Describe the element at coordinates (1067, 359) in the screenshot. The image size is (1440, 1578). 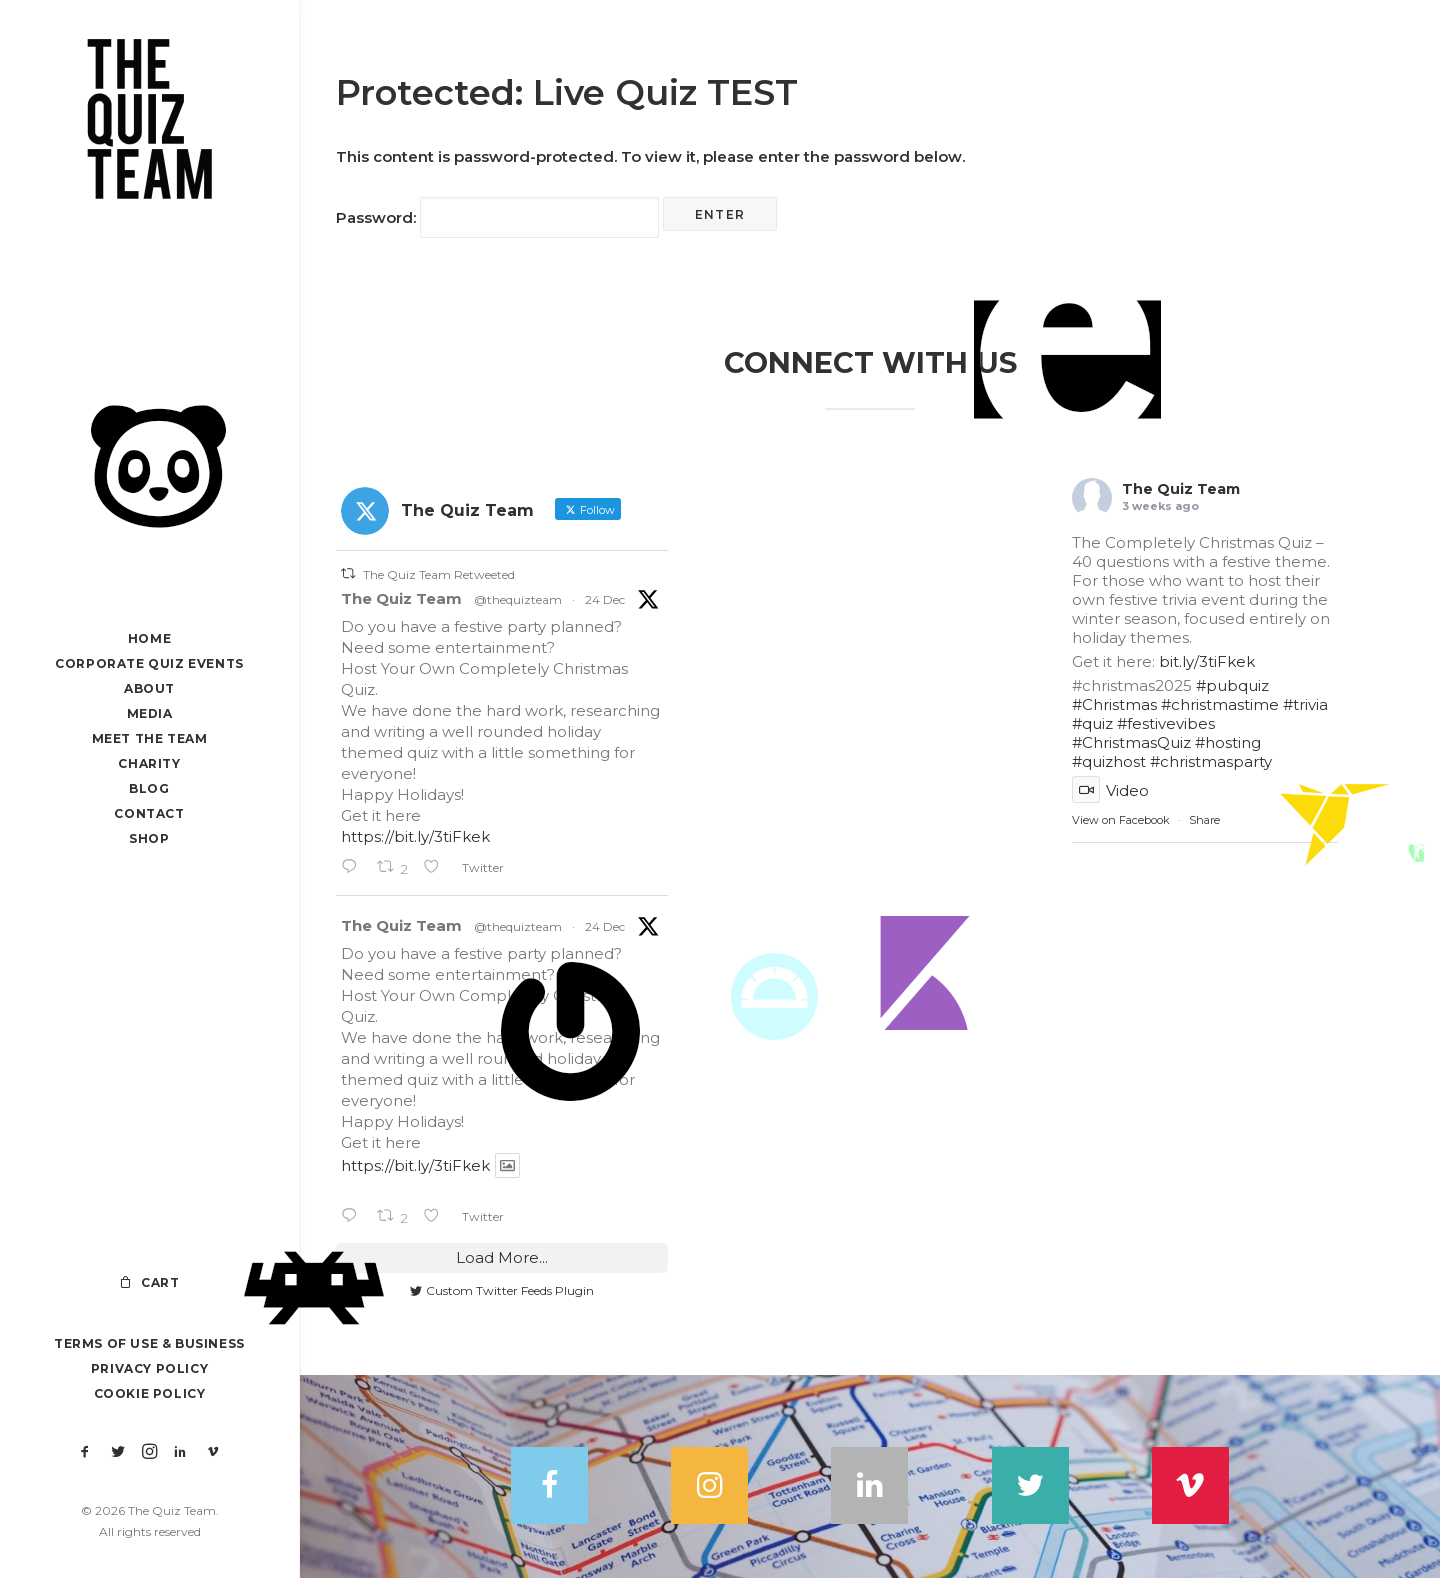
I see `erlang programming language logo` at that location.